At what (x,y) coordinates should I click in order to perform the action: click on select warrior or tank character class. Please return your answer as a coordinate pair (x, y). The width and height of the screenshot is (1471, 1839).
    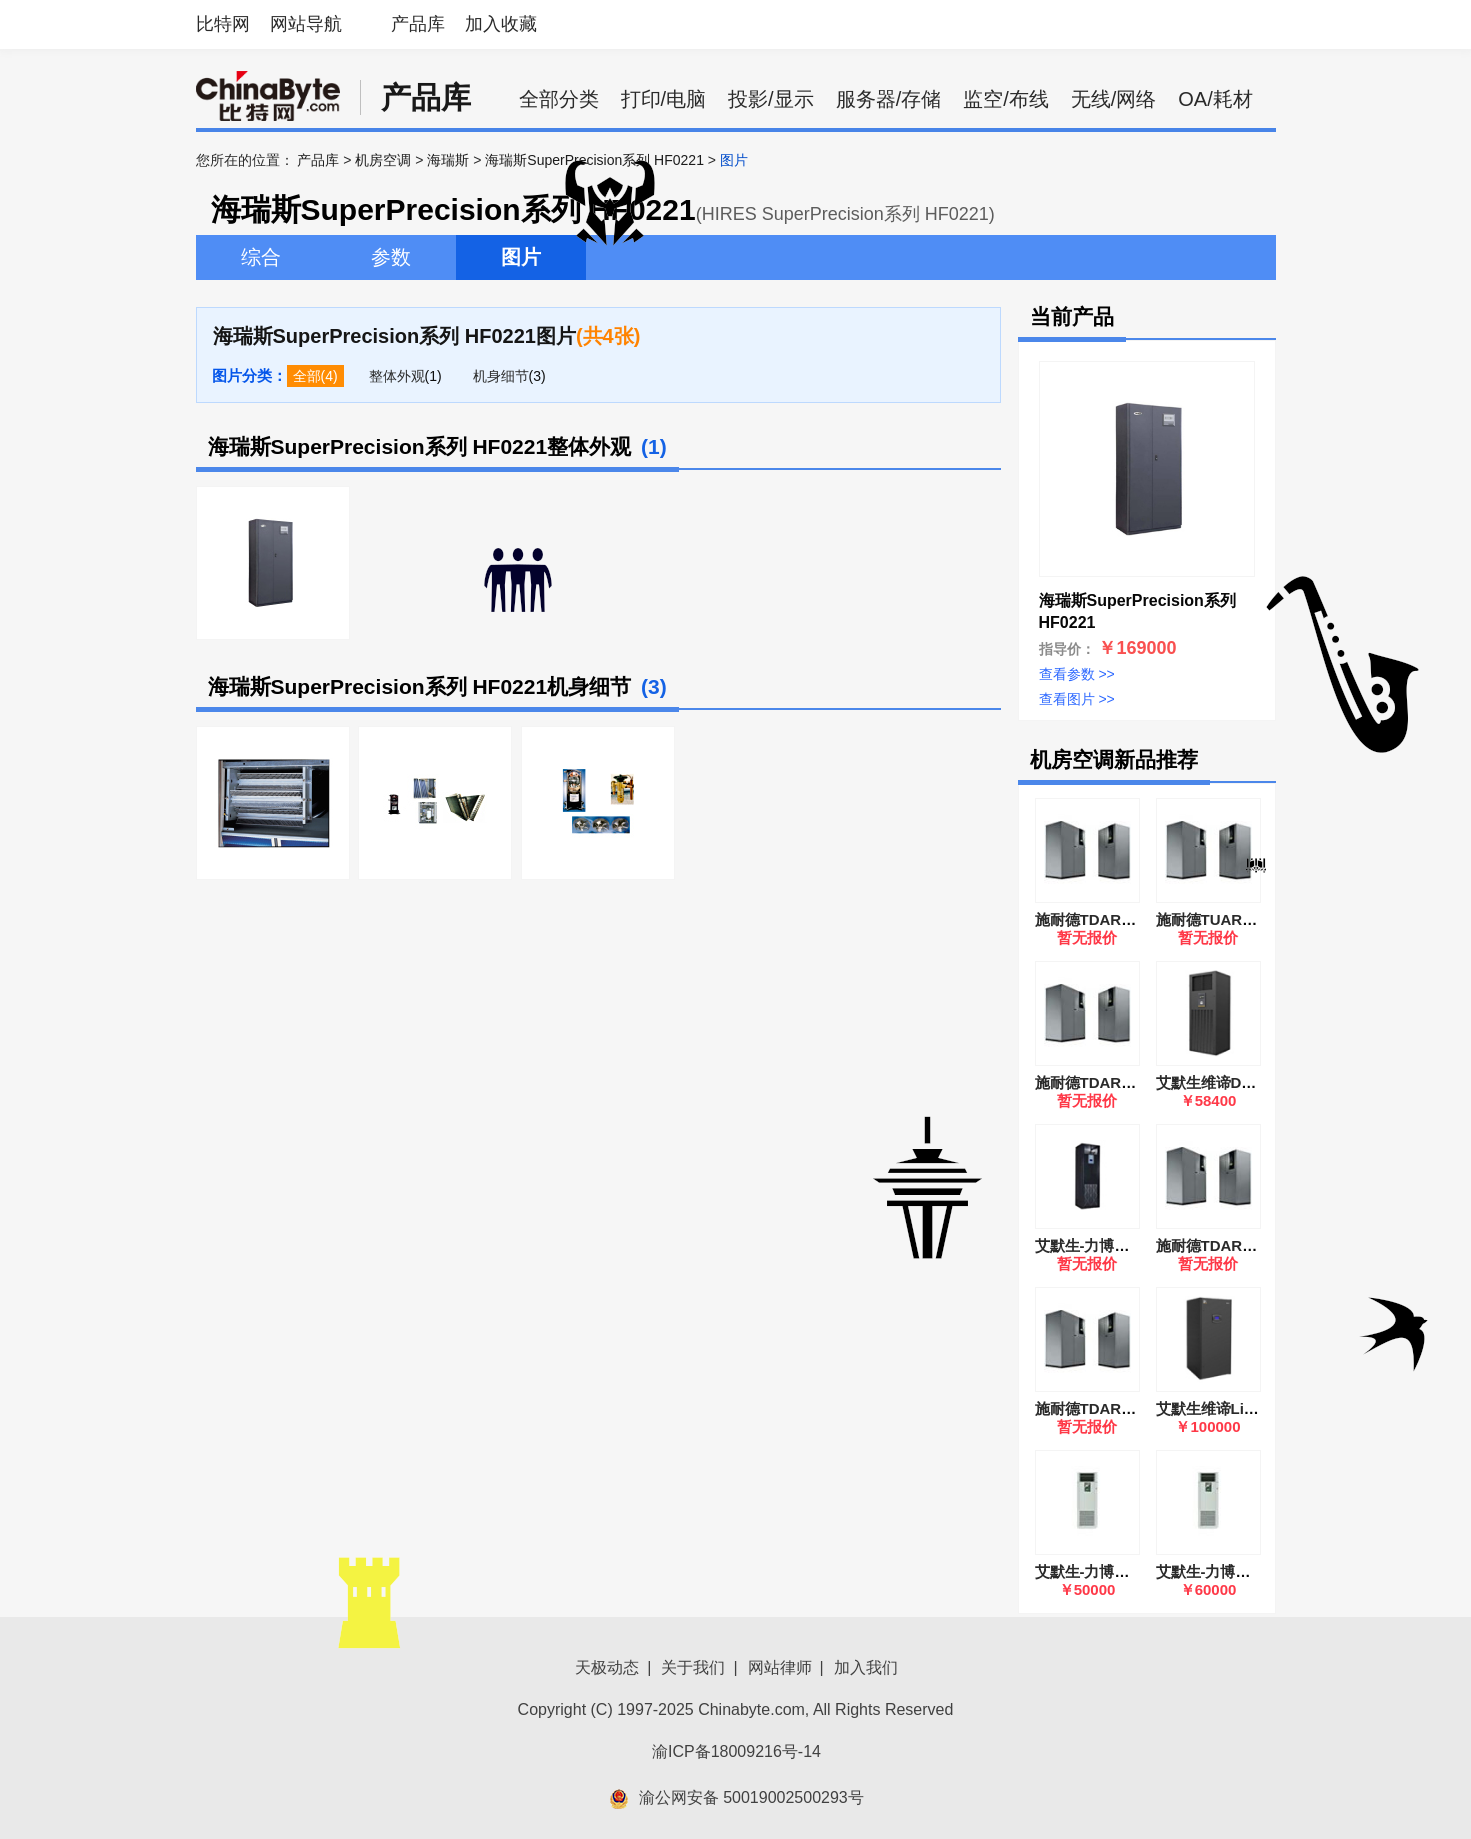
    Looking at the image, I should click on (610, 202).